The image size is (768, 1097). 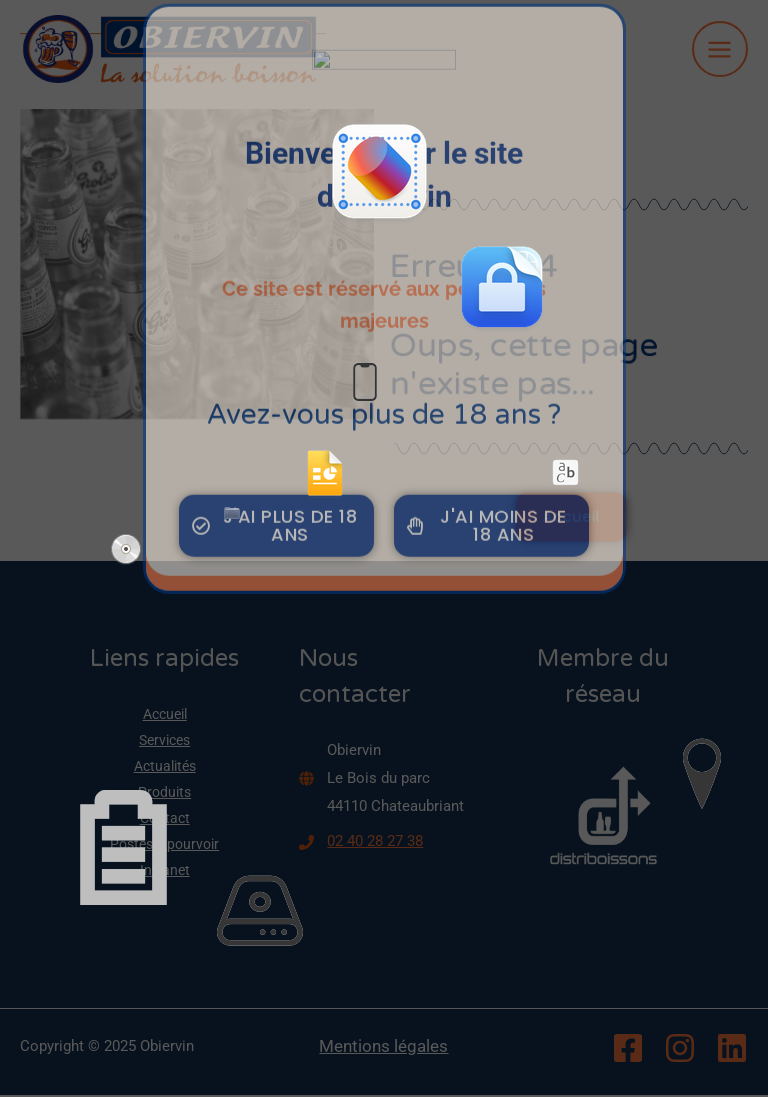 What do you see at coordinates (126, 549) in the screenshot?
I see `access cd/dvd rewritable drive` at bounding box center [126, 549].